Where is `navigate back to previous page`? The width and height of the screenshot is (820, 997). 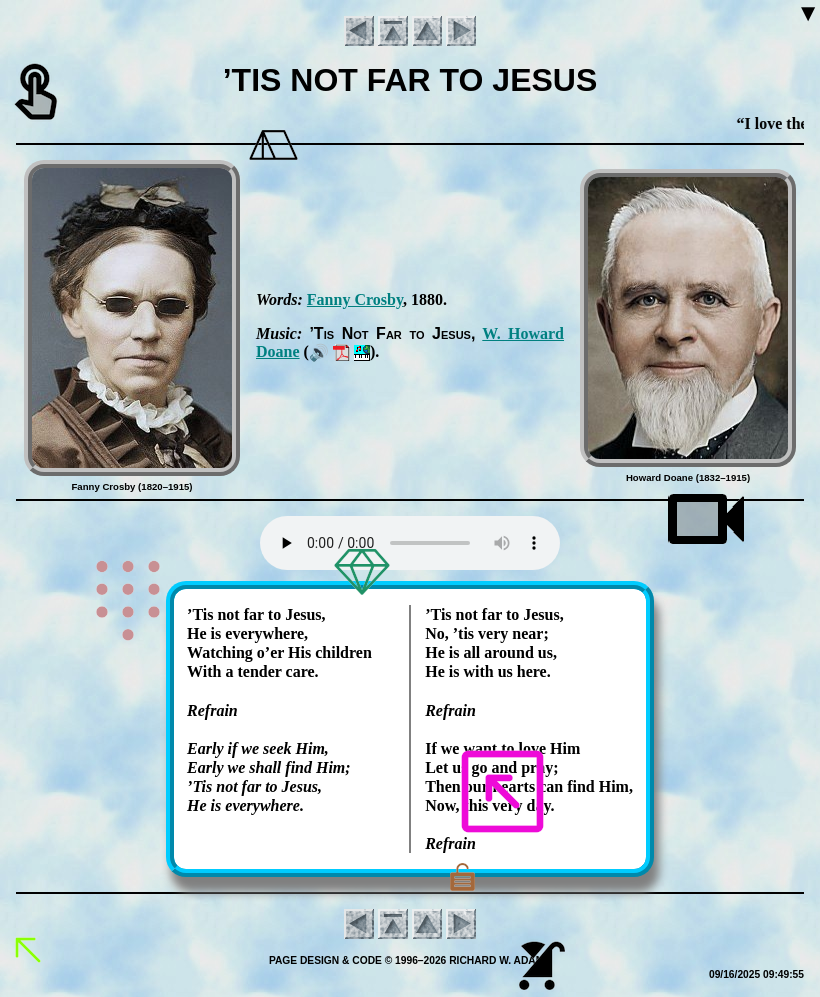 navigate back to previous page is located at coordinates (29, 951).